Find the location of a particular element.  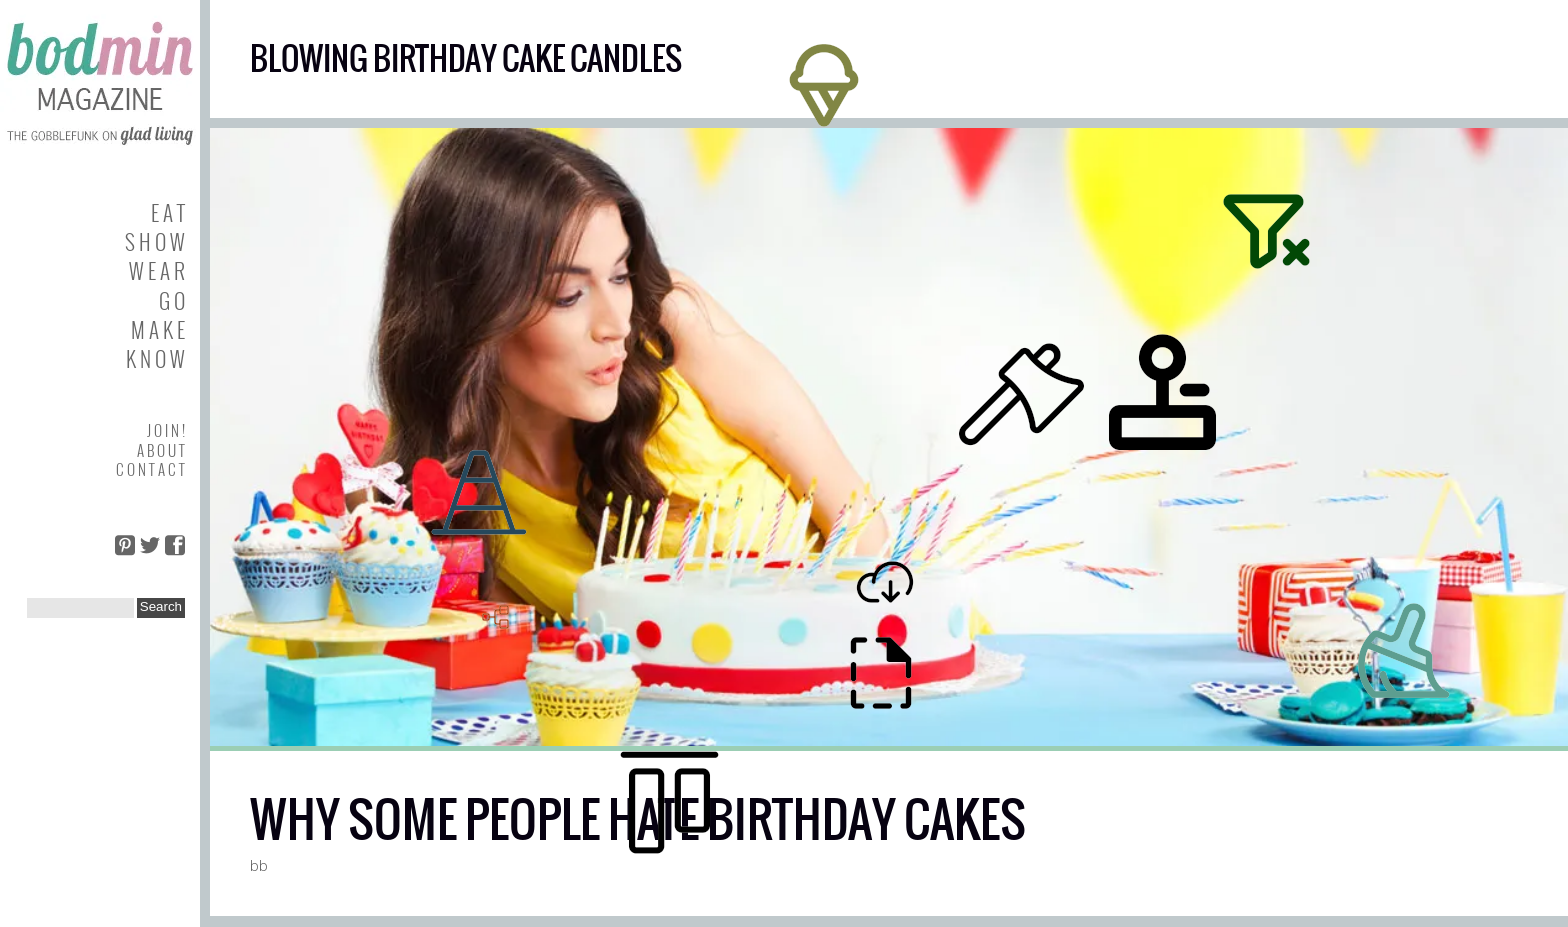

align selected elements to the top is located at coordinates (669, 800).